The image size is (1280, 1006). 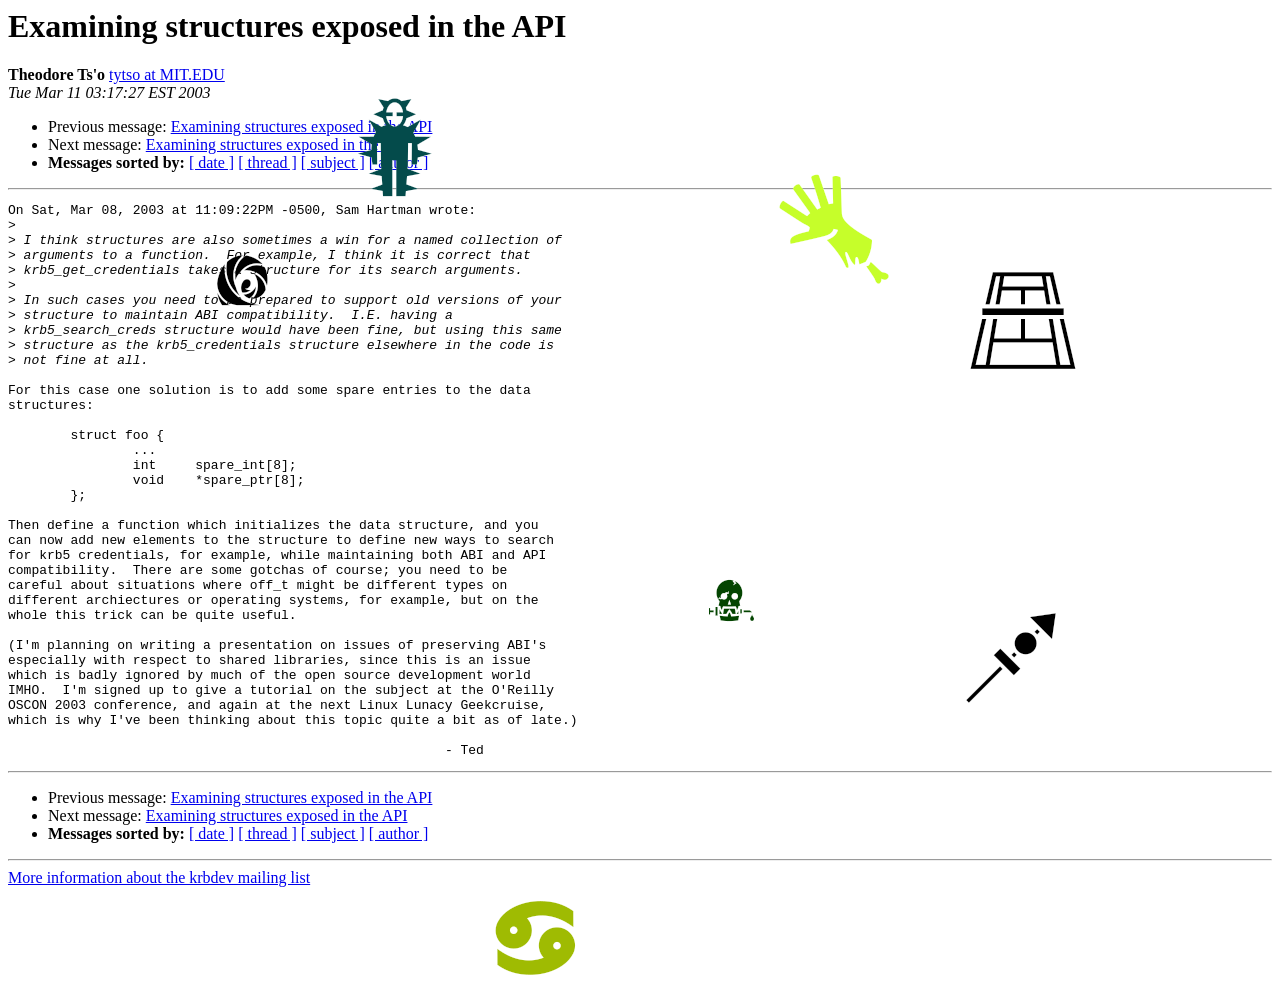 I want to click on view cancer zodiac sign information, so click(x=535, y=938).